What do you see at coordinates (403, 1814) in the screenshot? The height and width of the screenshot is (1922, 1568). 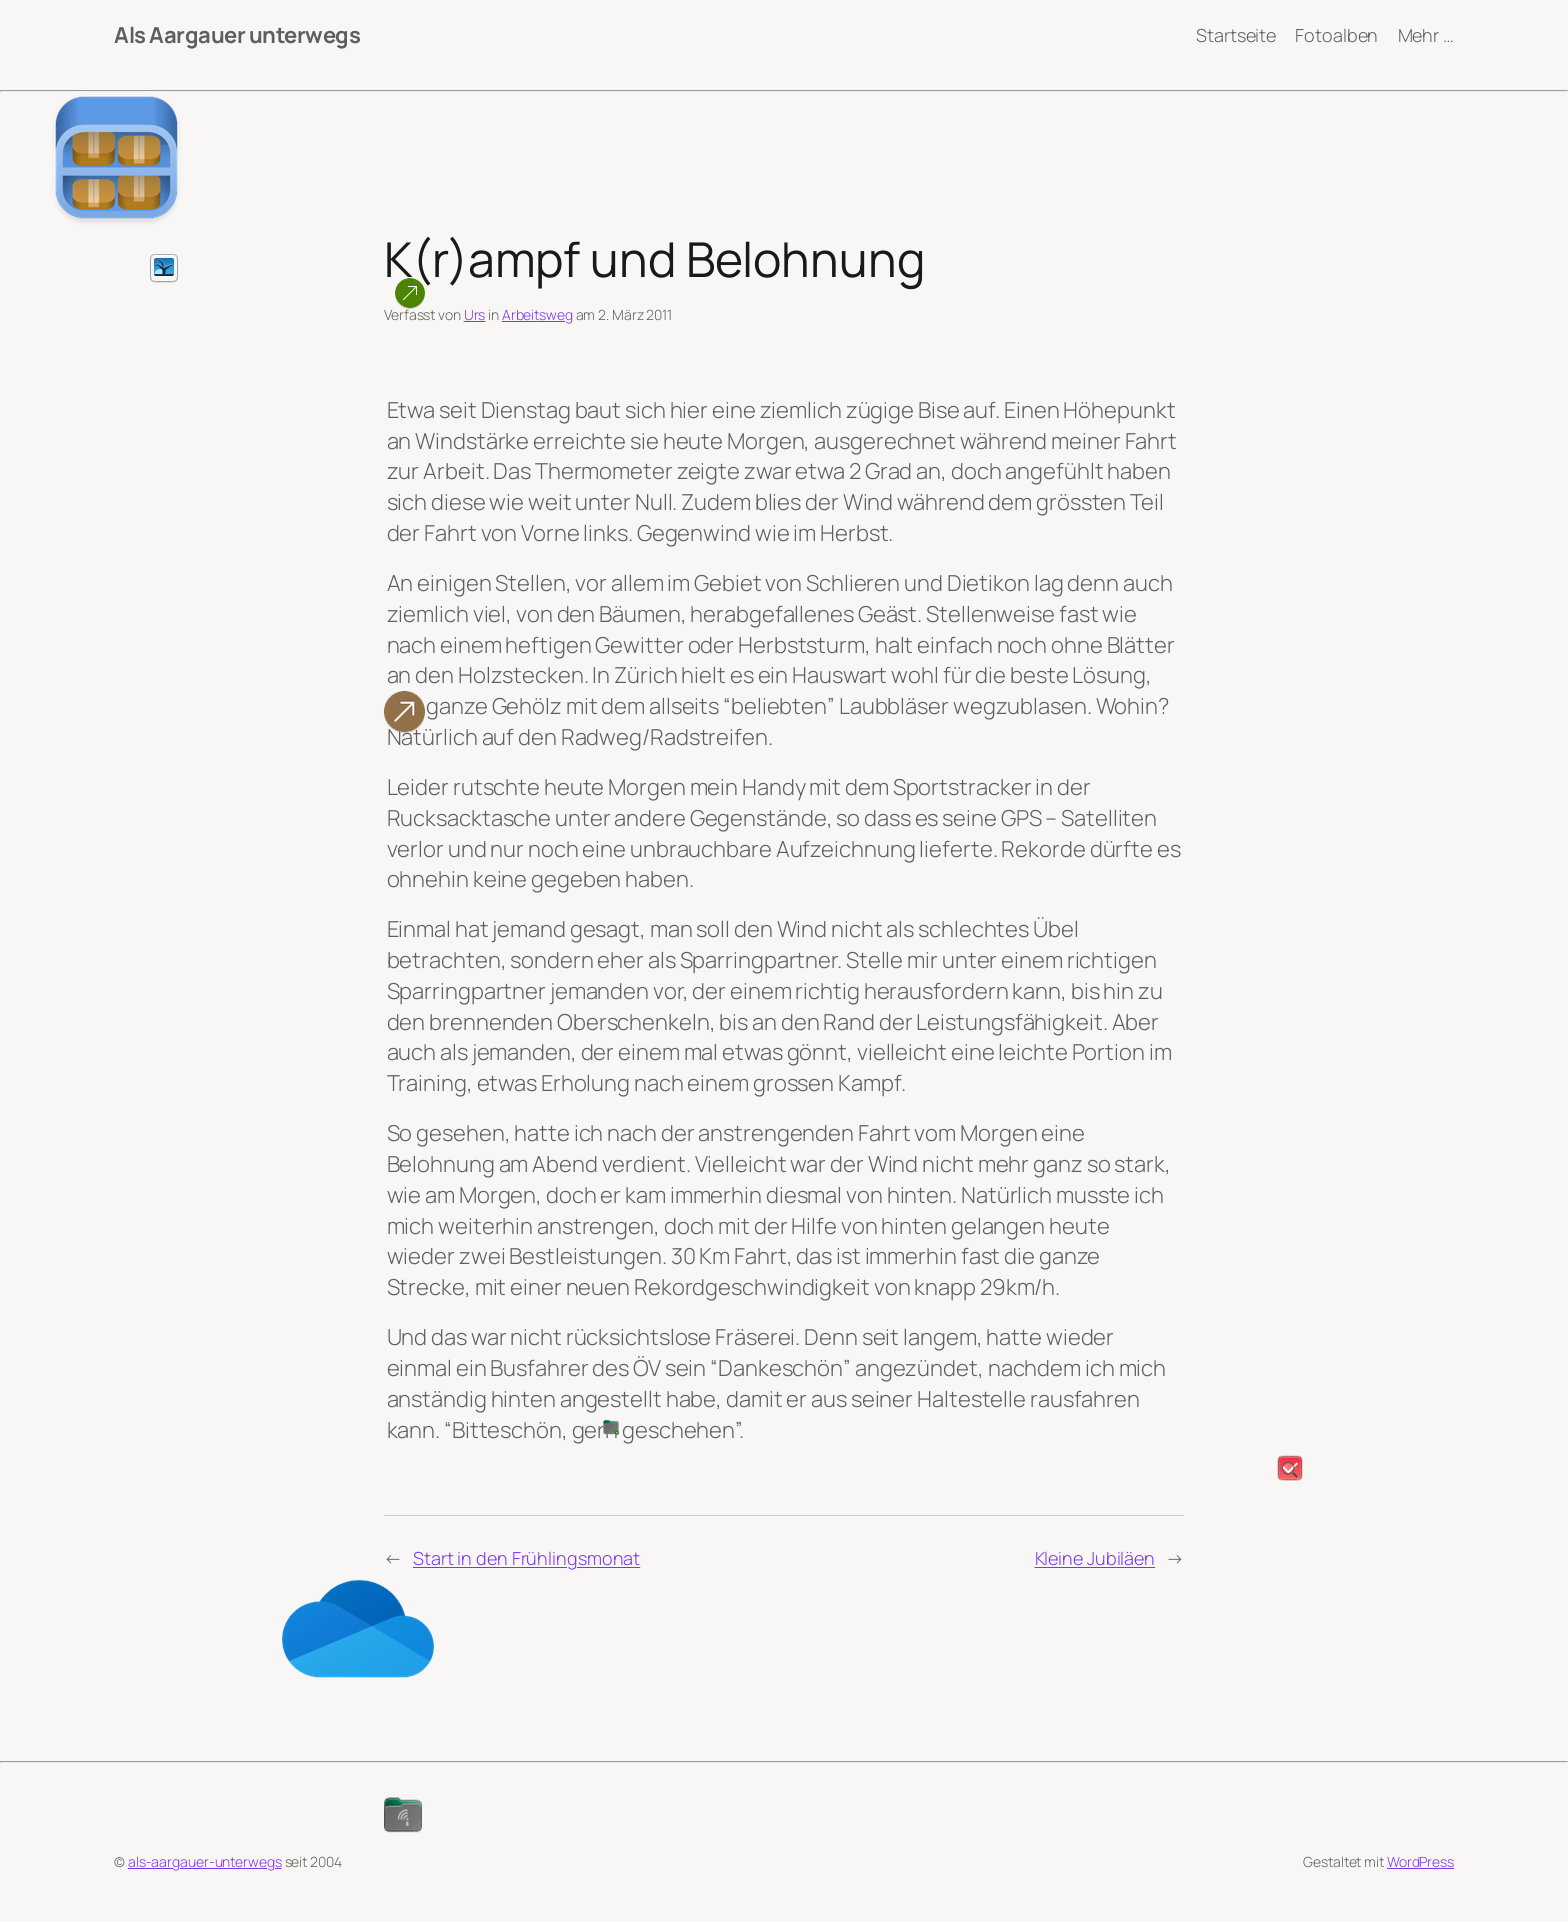 I see `open insync cloud sync folder` at bounding box center [403, 1814].